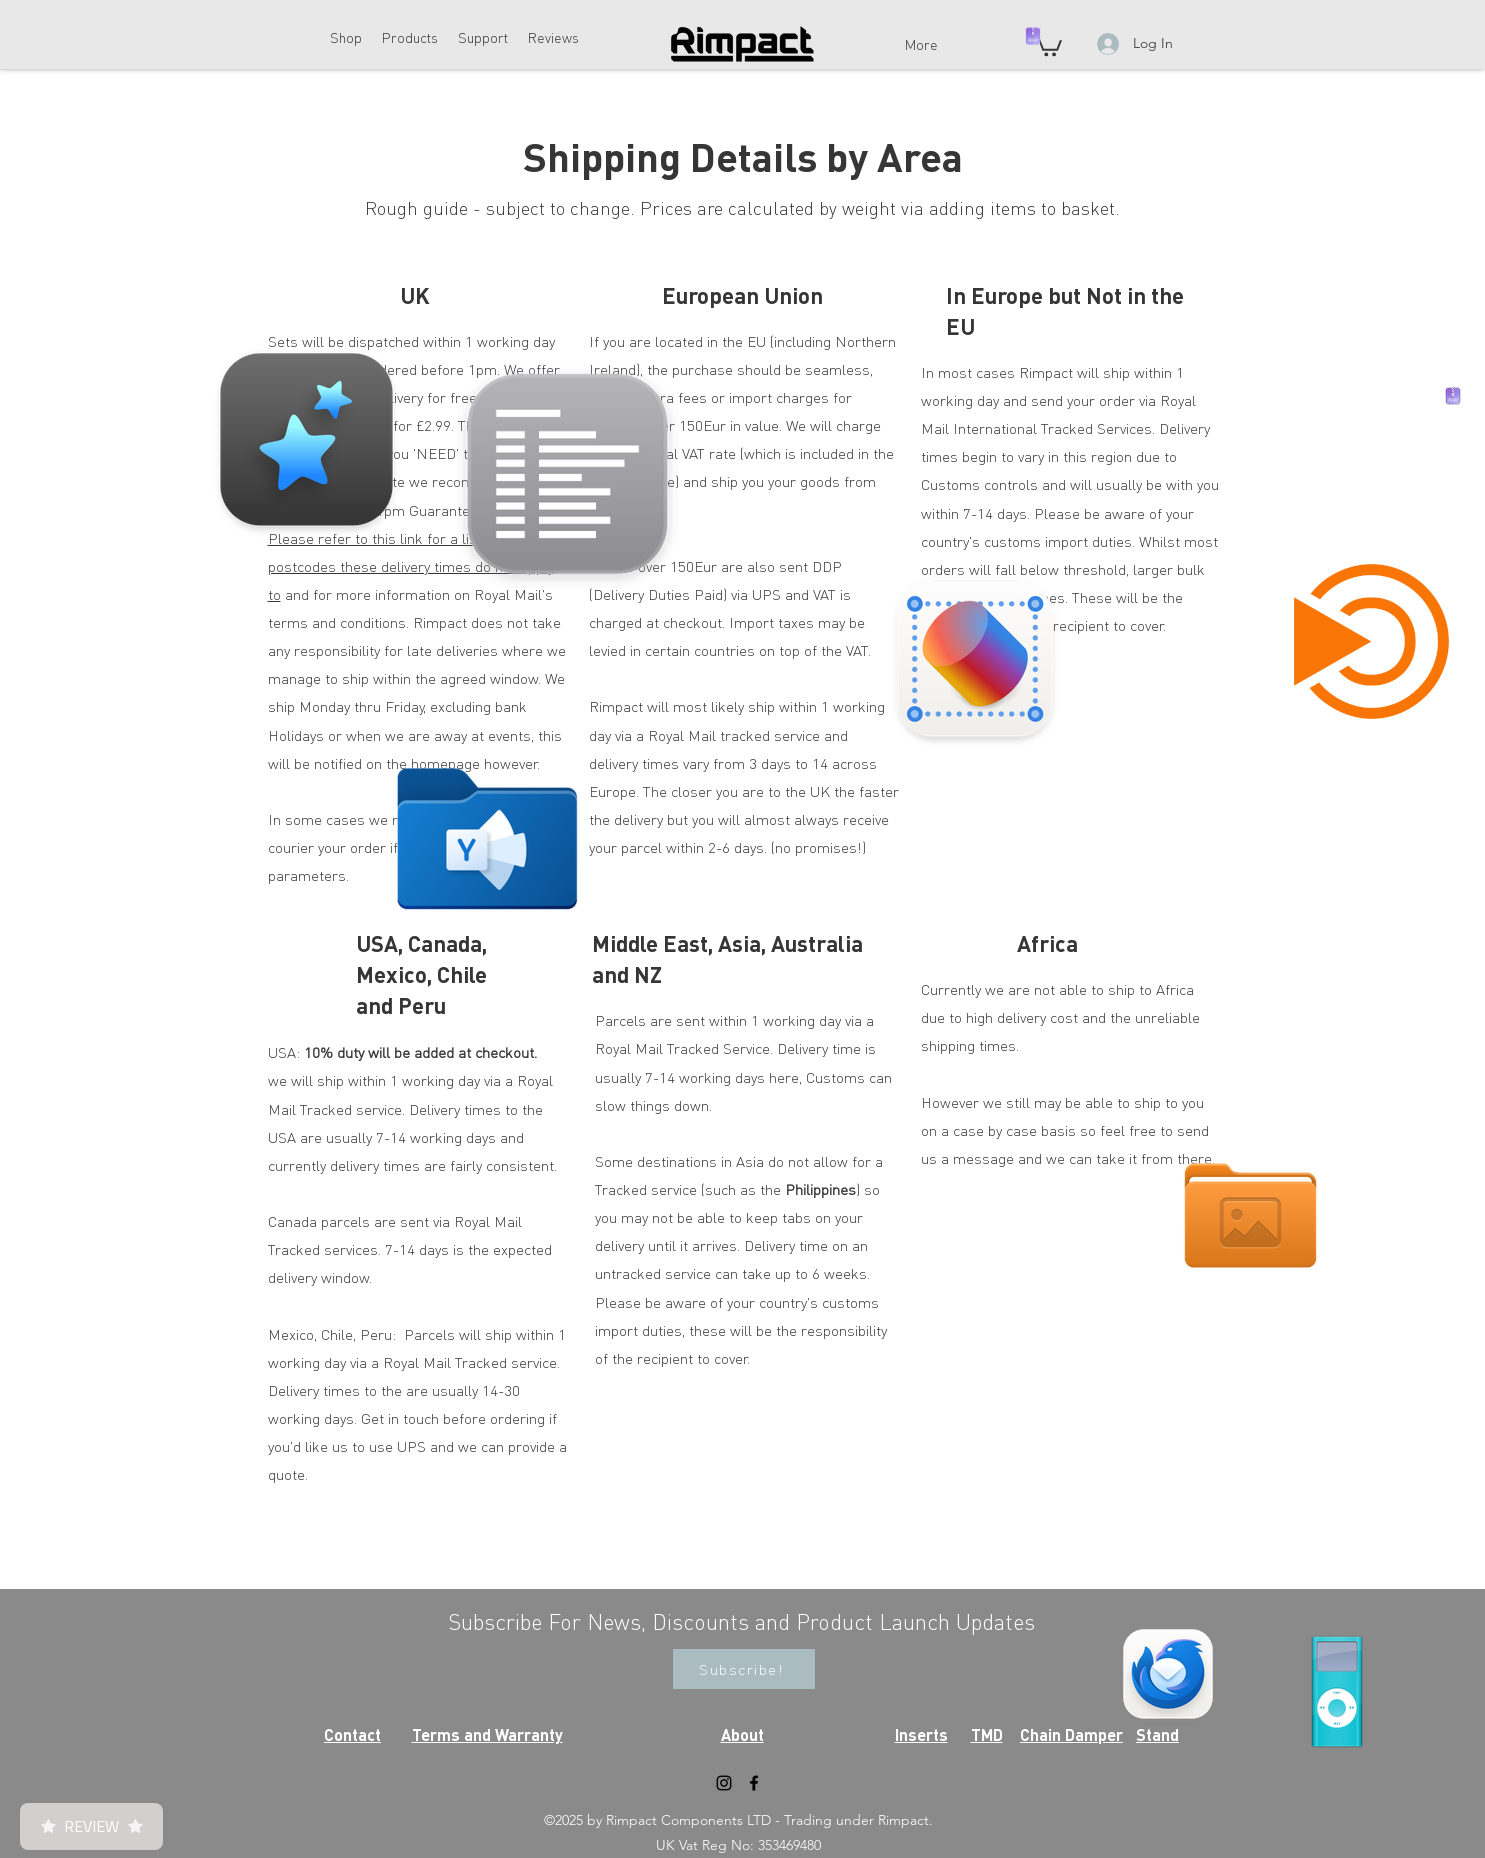 The width and height of the screenshot is (1485, 1858). Describe the element at coordinates (306, 439) in the screenshot. I see `open anki flashcard app` at that location.